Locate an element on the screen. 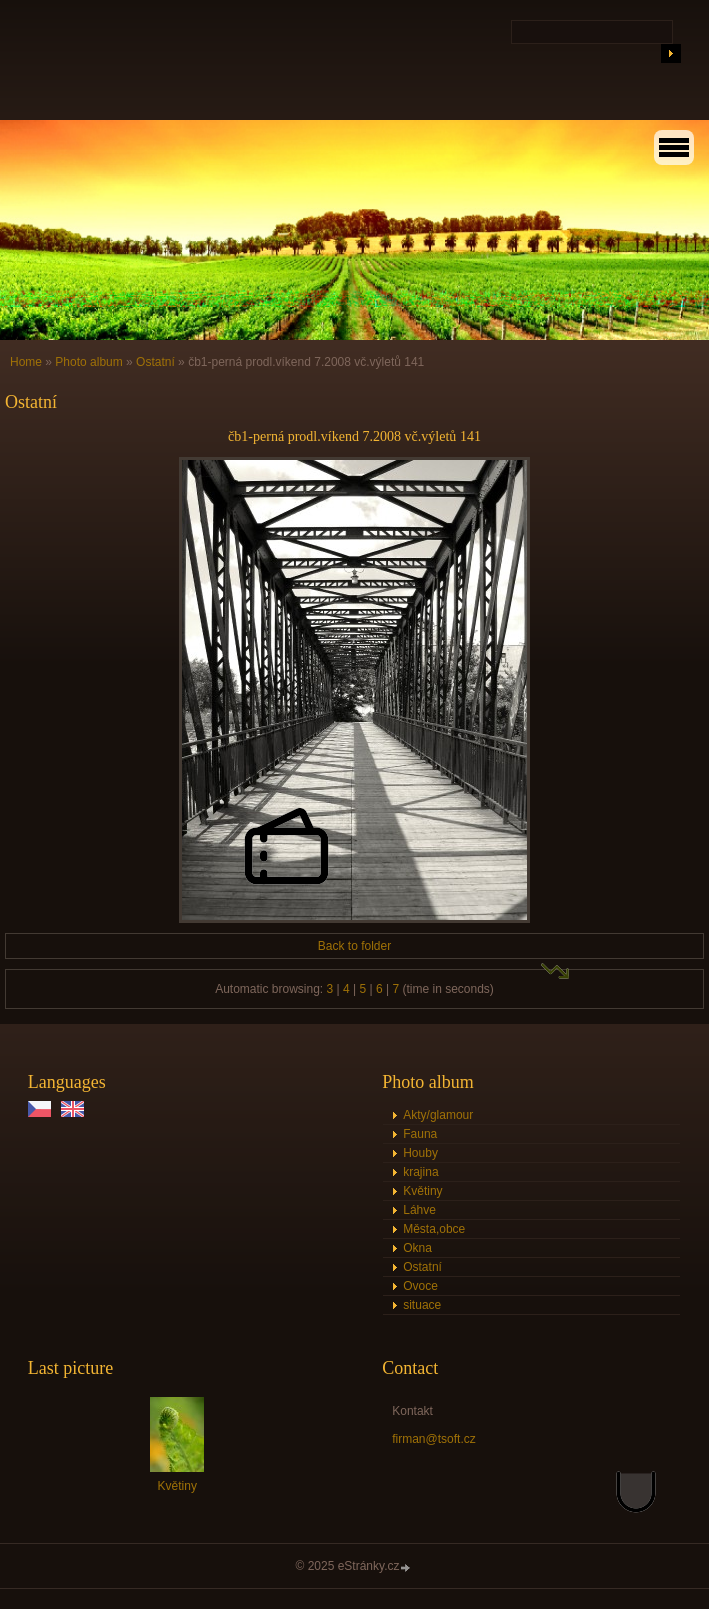 Image resolution: width=709 pixels, height=1609 pixels. view your tickets is located at coordinates (286, 846).